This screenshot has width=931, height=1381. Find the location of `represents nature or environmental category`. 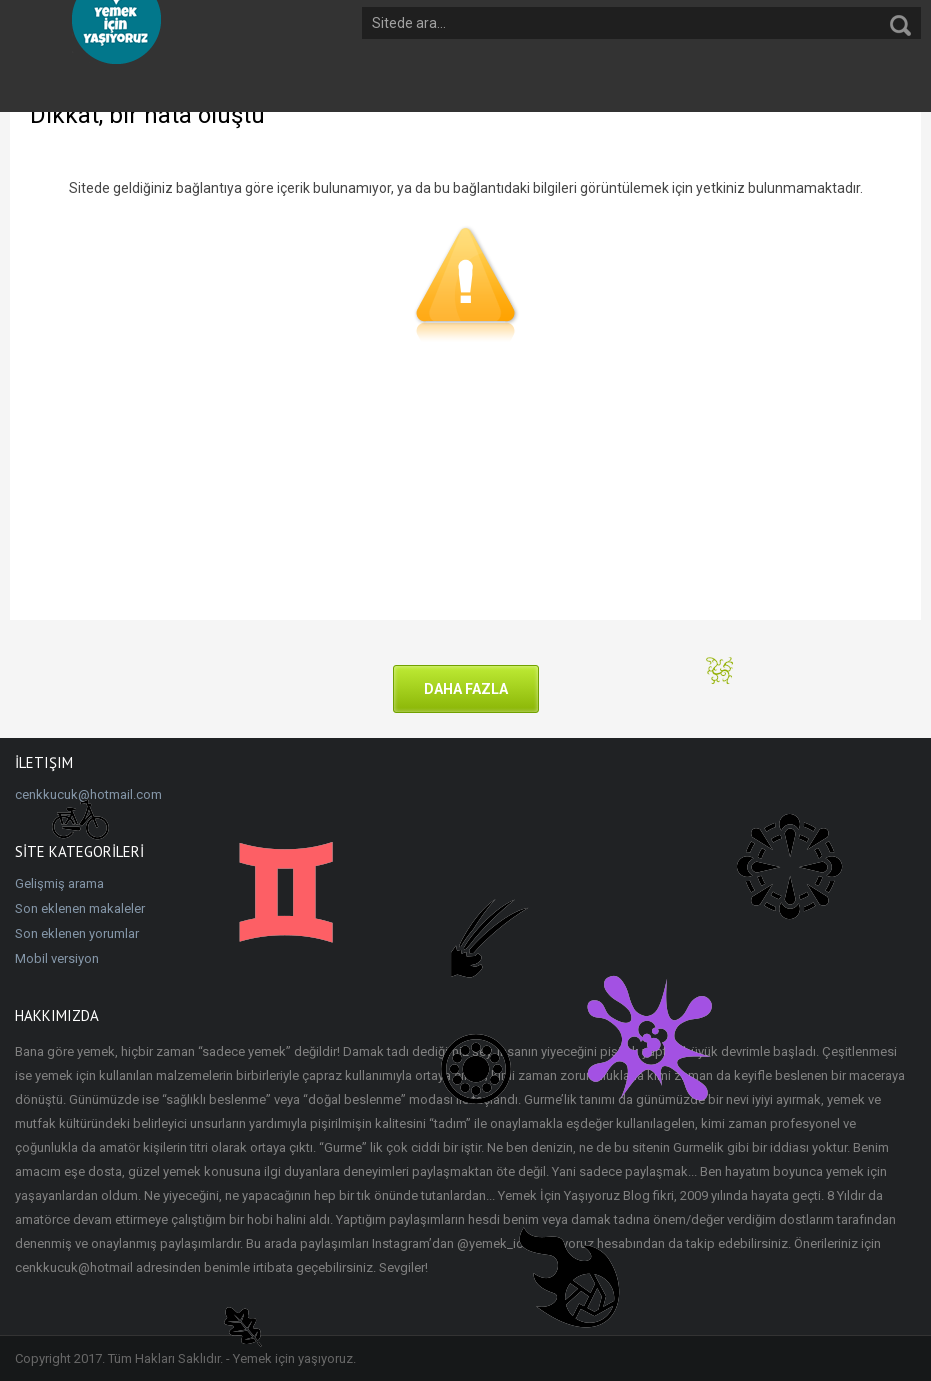

represents nature or environmental category is located at coordinates (243, 1327).